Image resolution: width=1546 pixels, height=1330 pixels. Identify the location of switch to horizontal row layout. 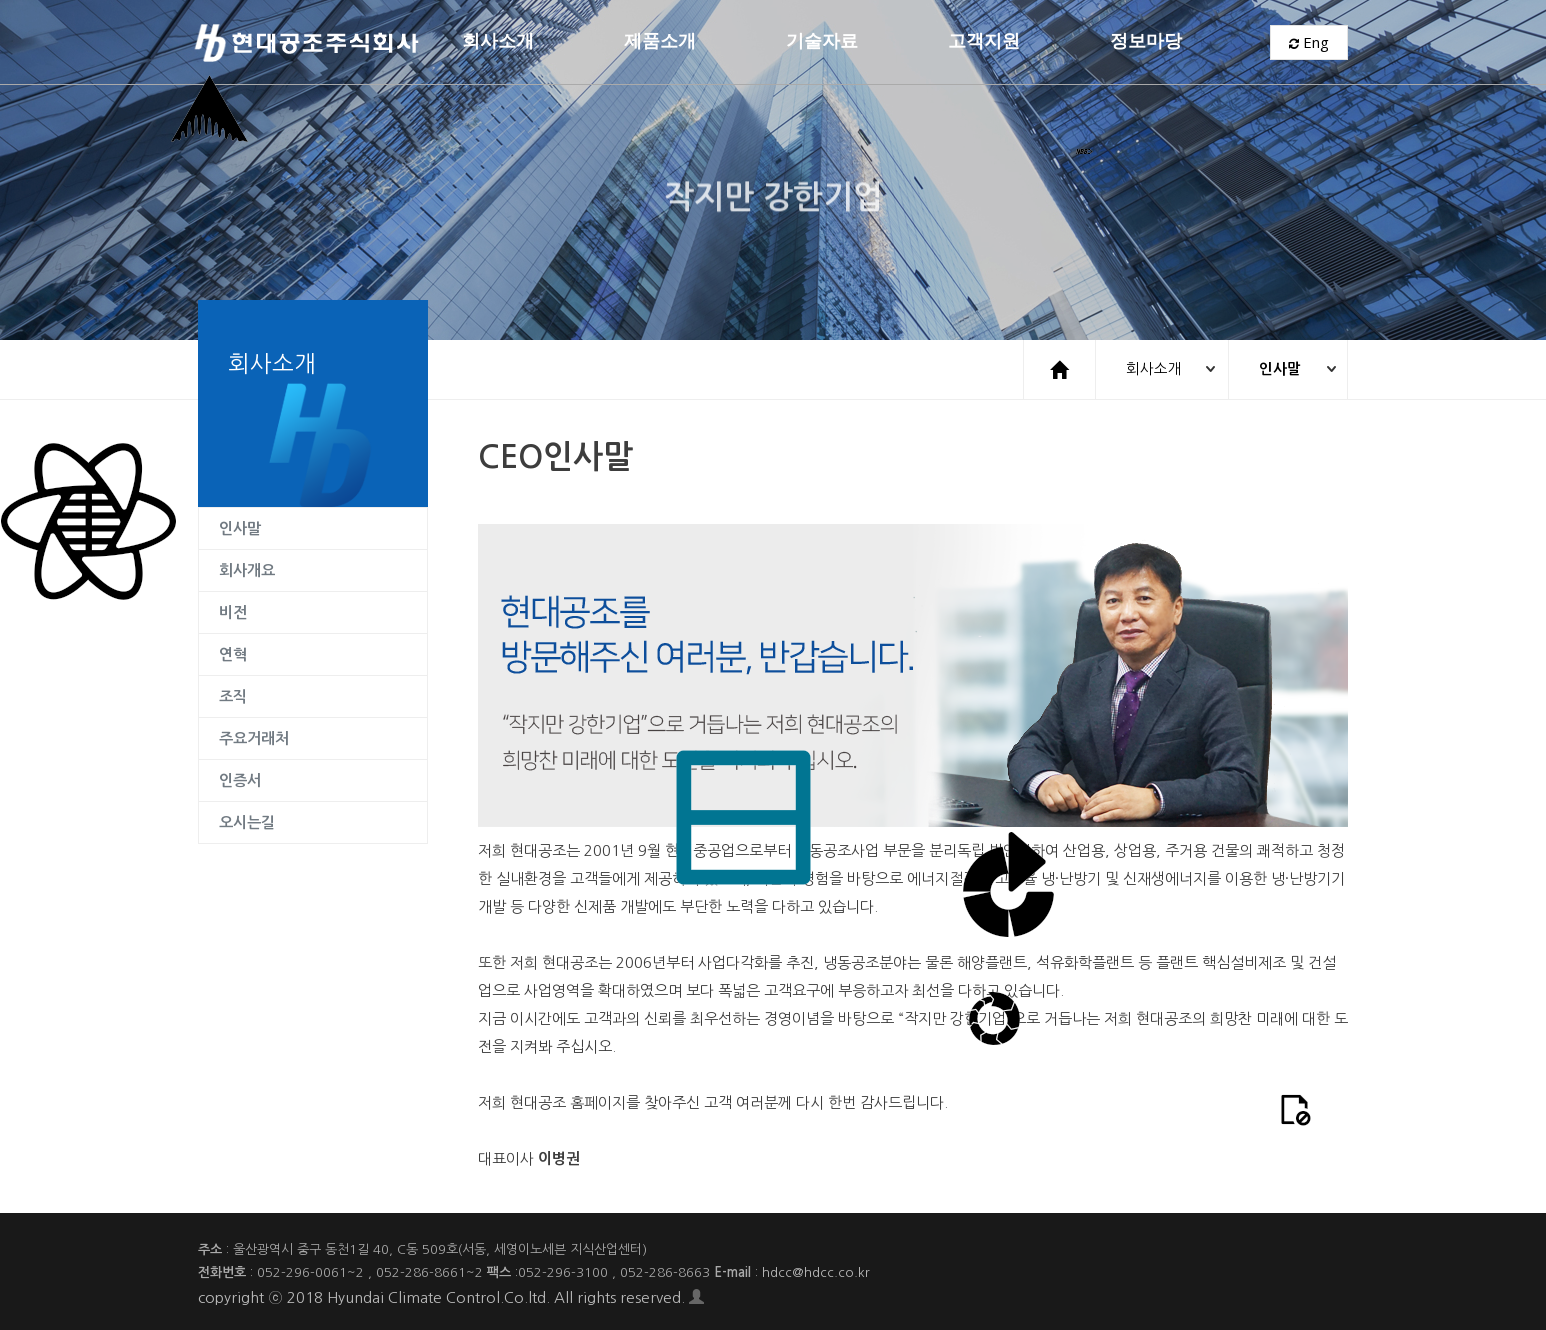
(743, 817).